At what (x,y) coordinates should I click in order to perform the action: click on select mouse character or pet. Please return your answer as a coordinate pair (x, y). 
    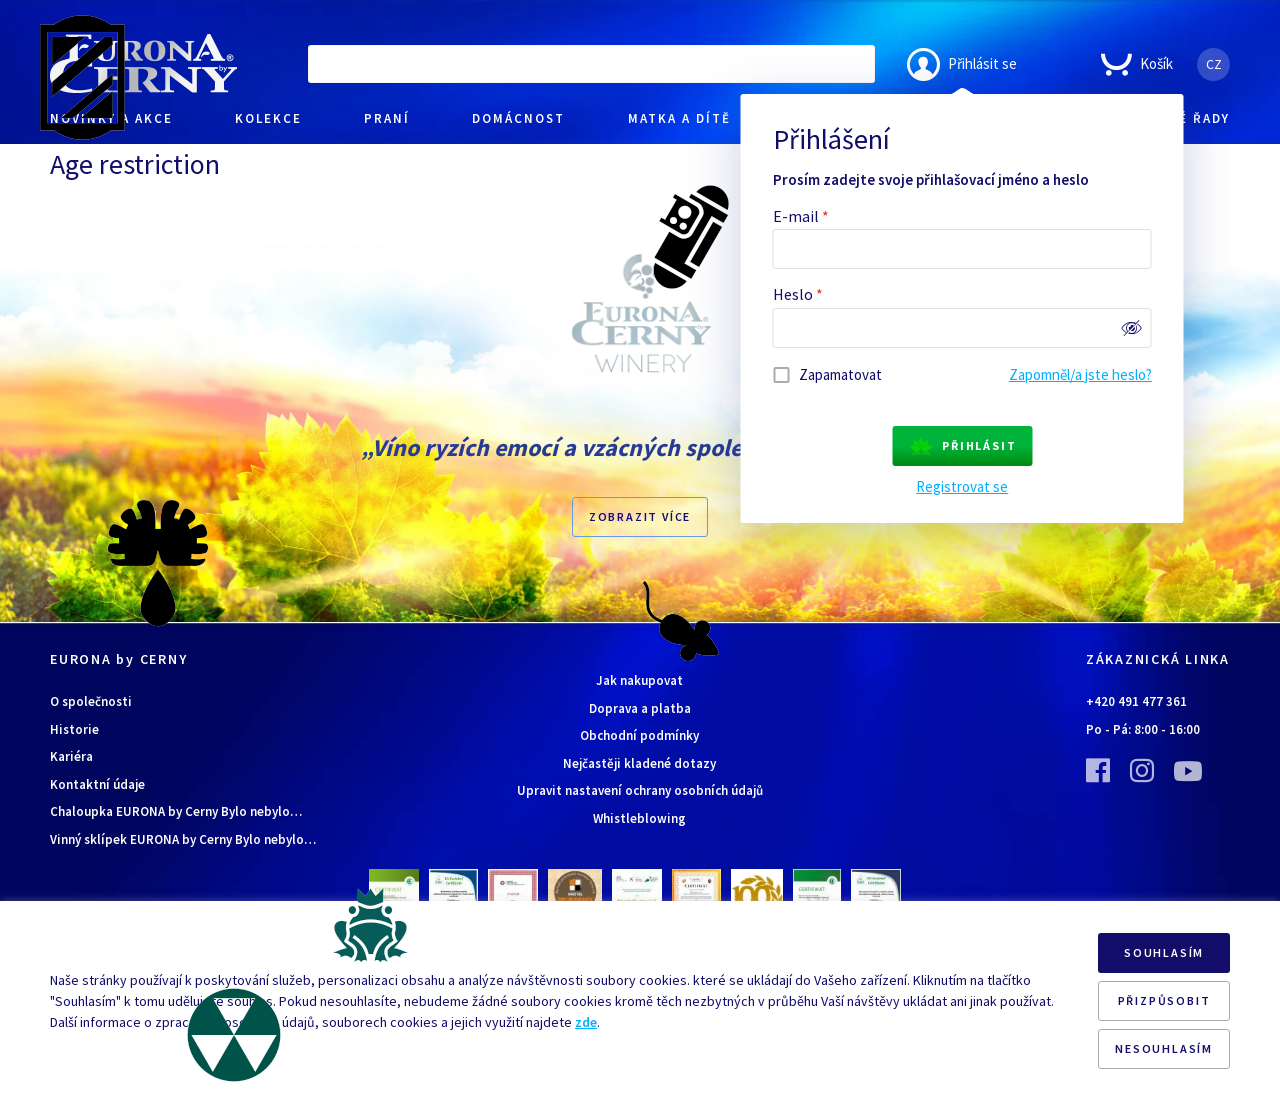
    Looking at the image, I should click on (682, 621).